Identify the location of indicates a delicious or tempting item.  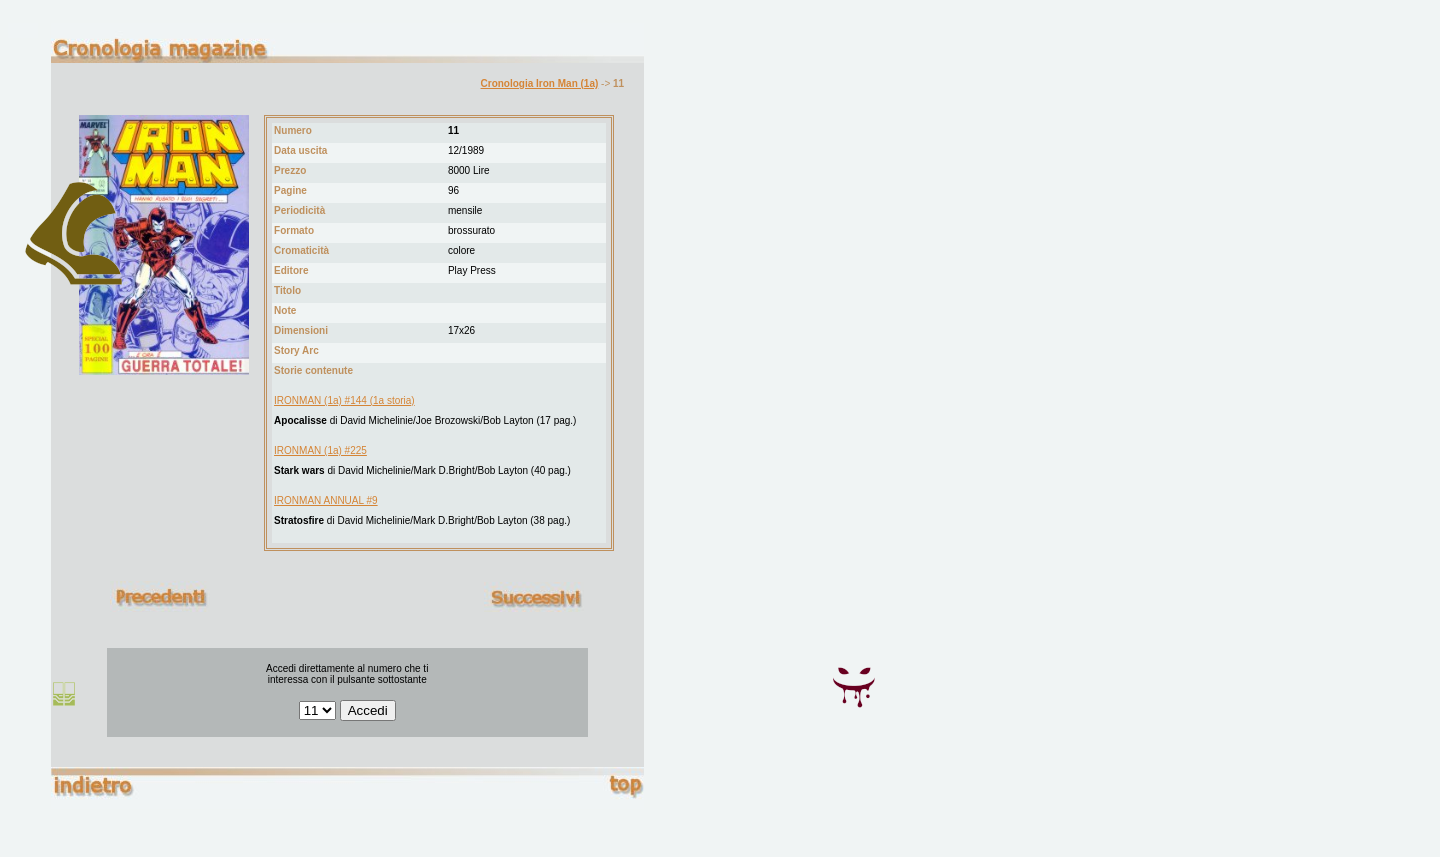
(854, 687).